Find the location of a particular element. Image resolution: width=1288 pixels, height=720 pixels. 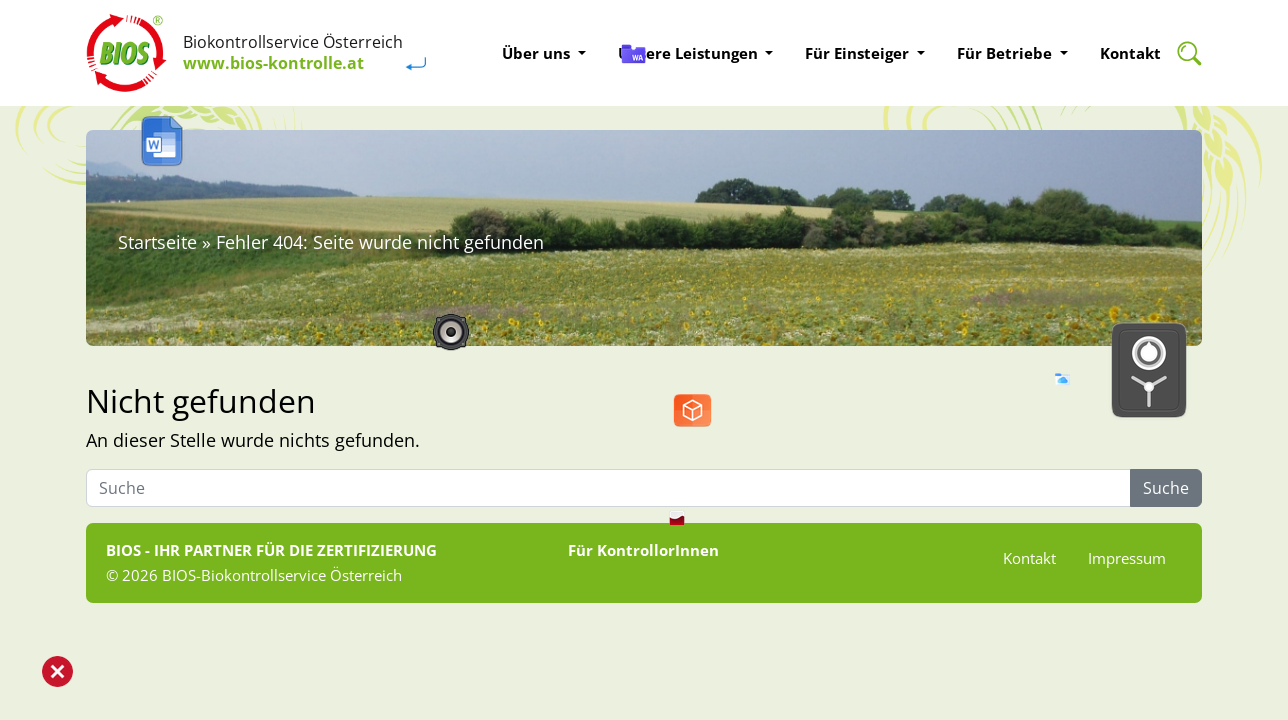

adjust speaker or audio output volume is located at coordinates (451, 332).